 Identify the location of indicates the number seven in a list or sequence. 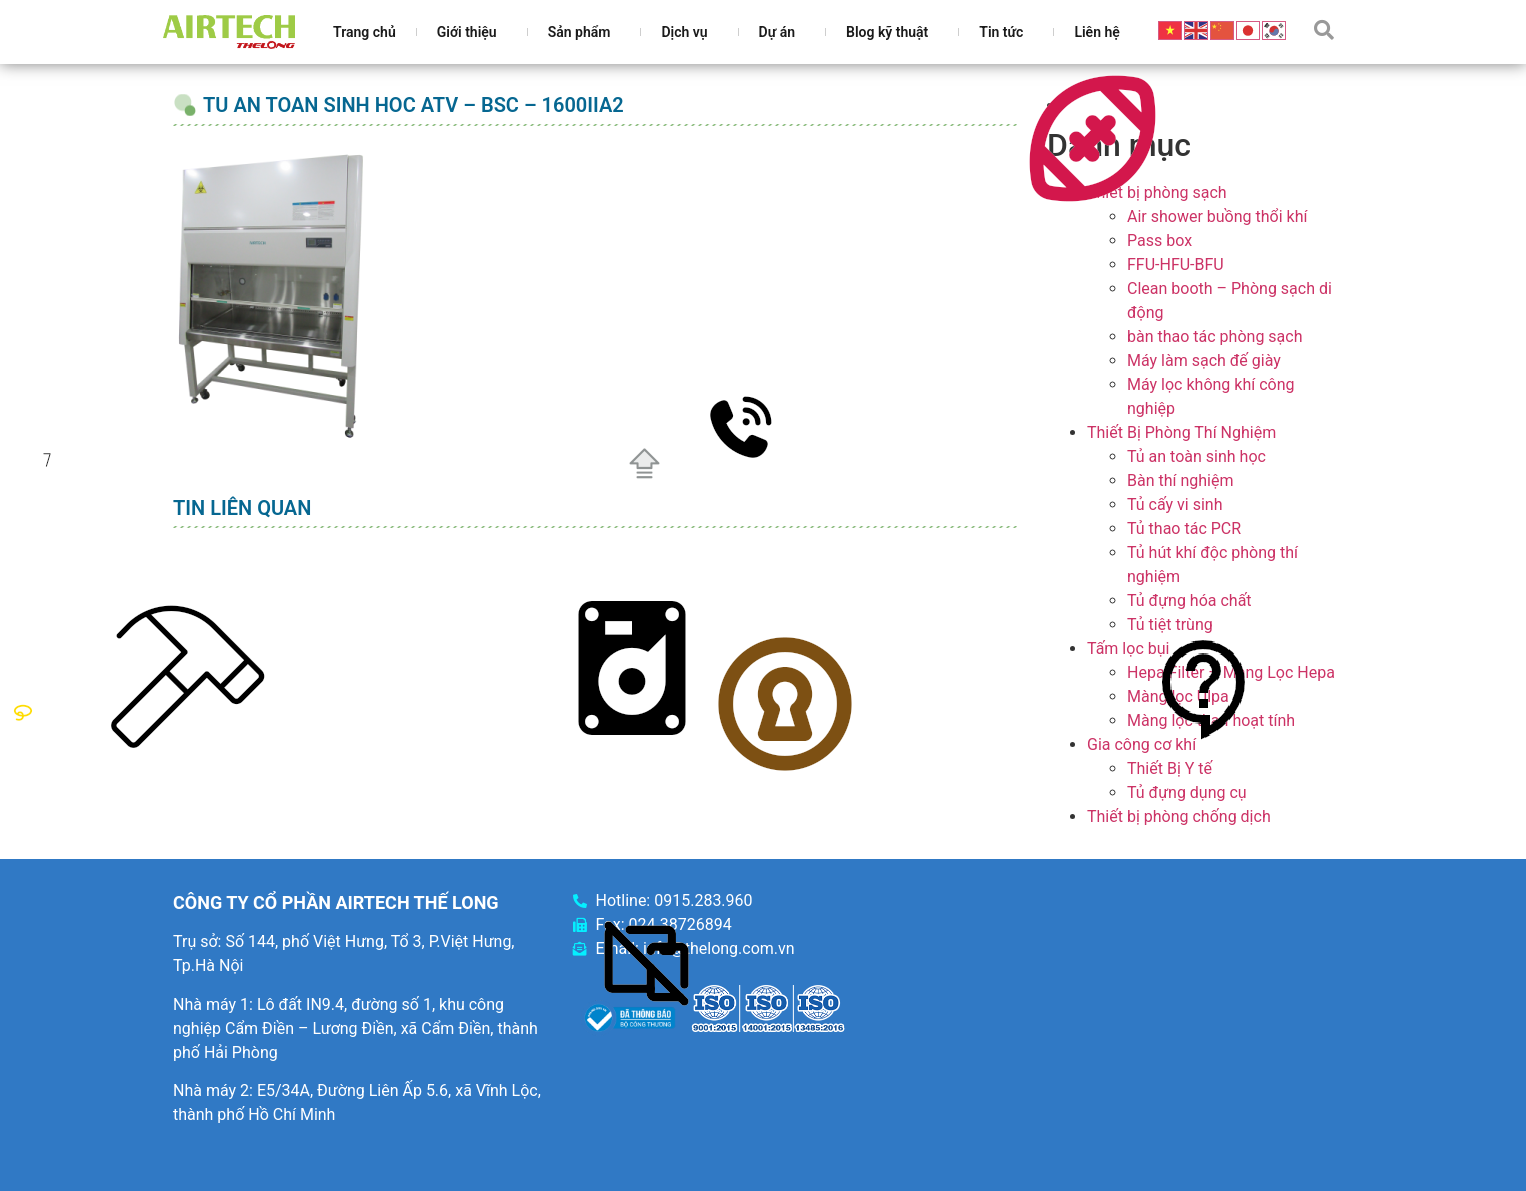
(47, 460).